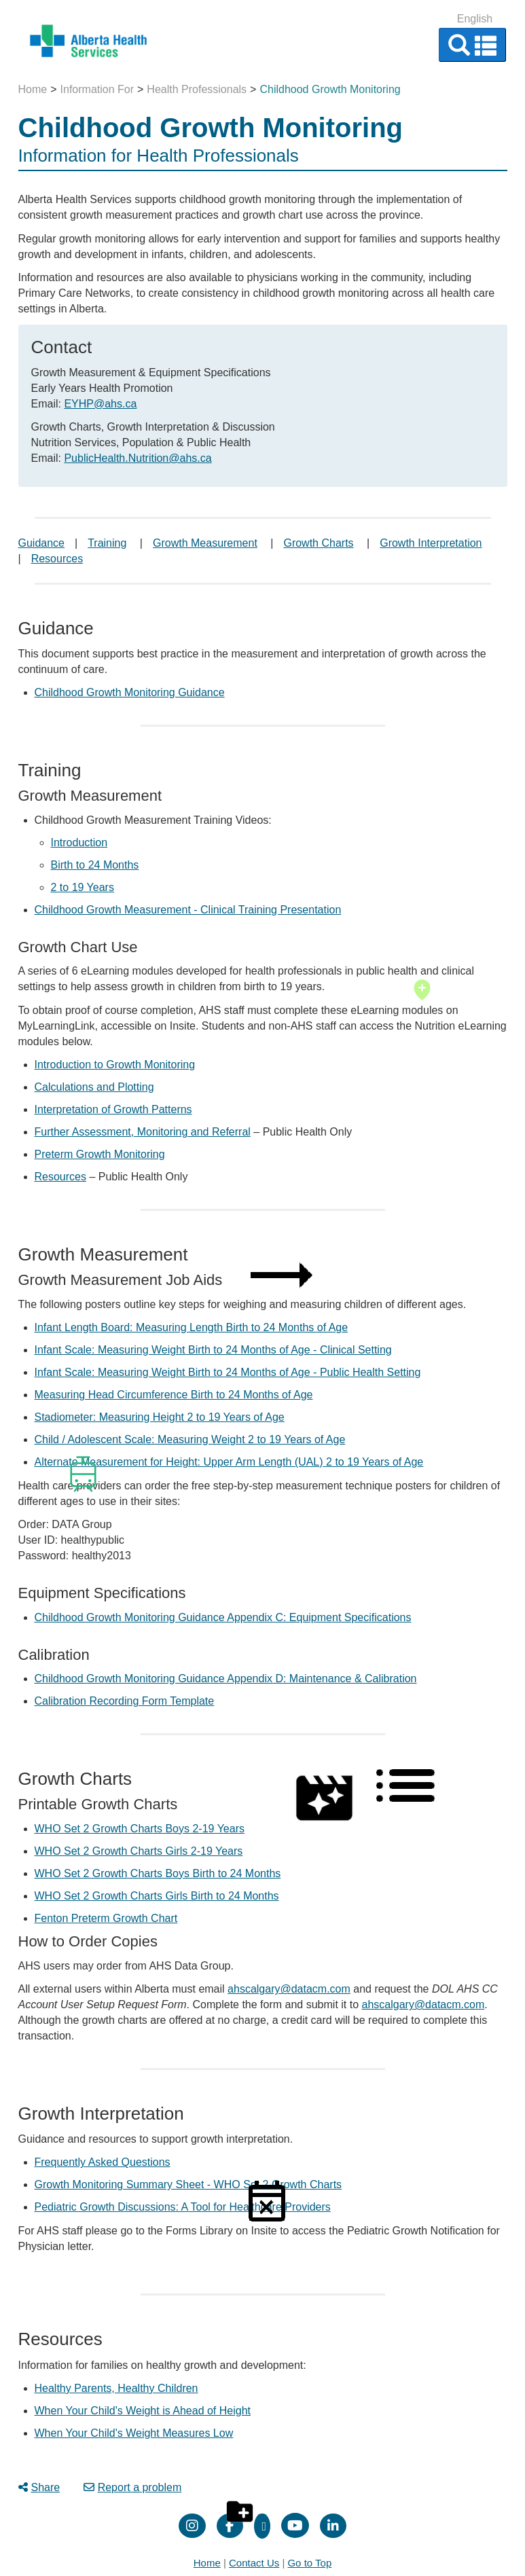  What do you see at coordinates (405, 1785) in the screenshot?
I see `view items in list format` at bounding box center [405, 1785].